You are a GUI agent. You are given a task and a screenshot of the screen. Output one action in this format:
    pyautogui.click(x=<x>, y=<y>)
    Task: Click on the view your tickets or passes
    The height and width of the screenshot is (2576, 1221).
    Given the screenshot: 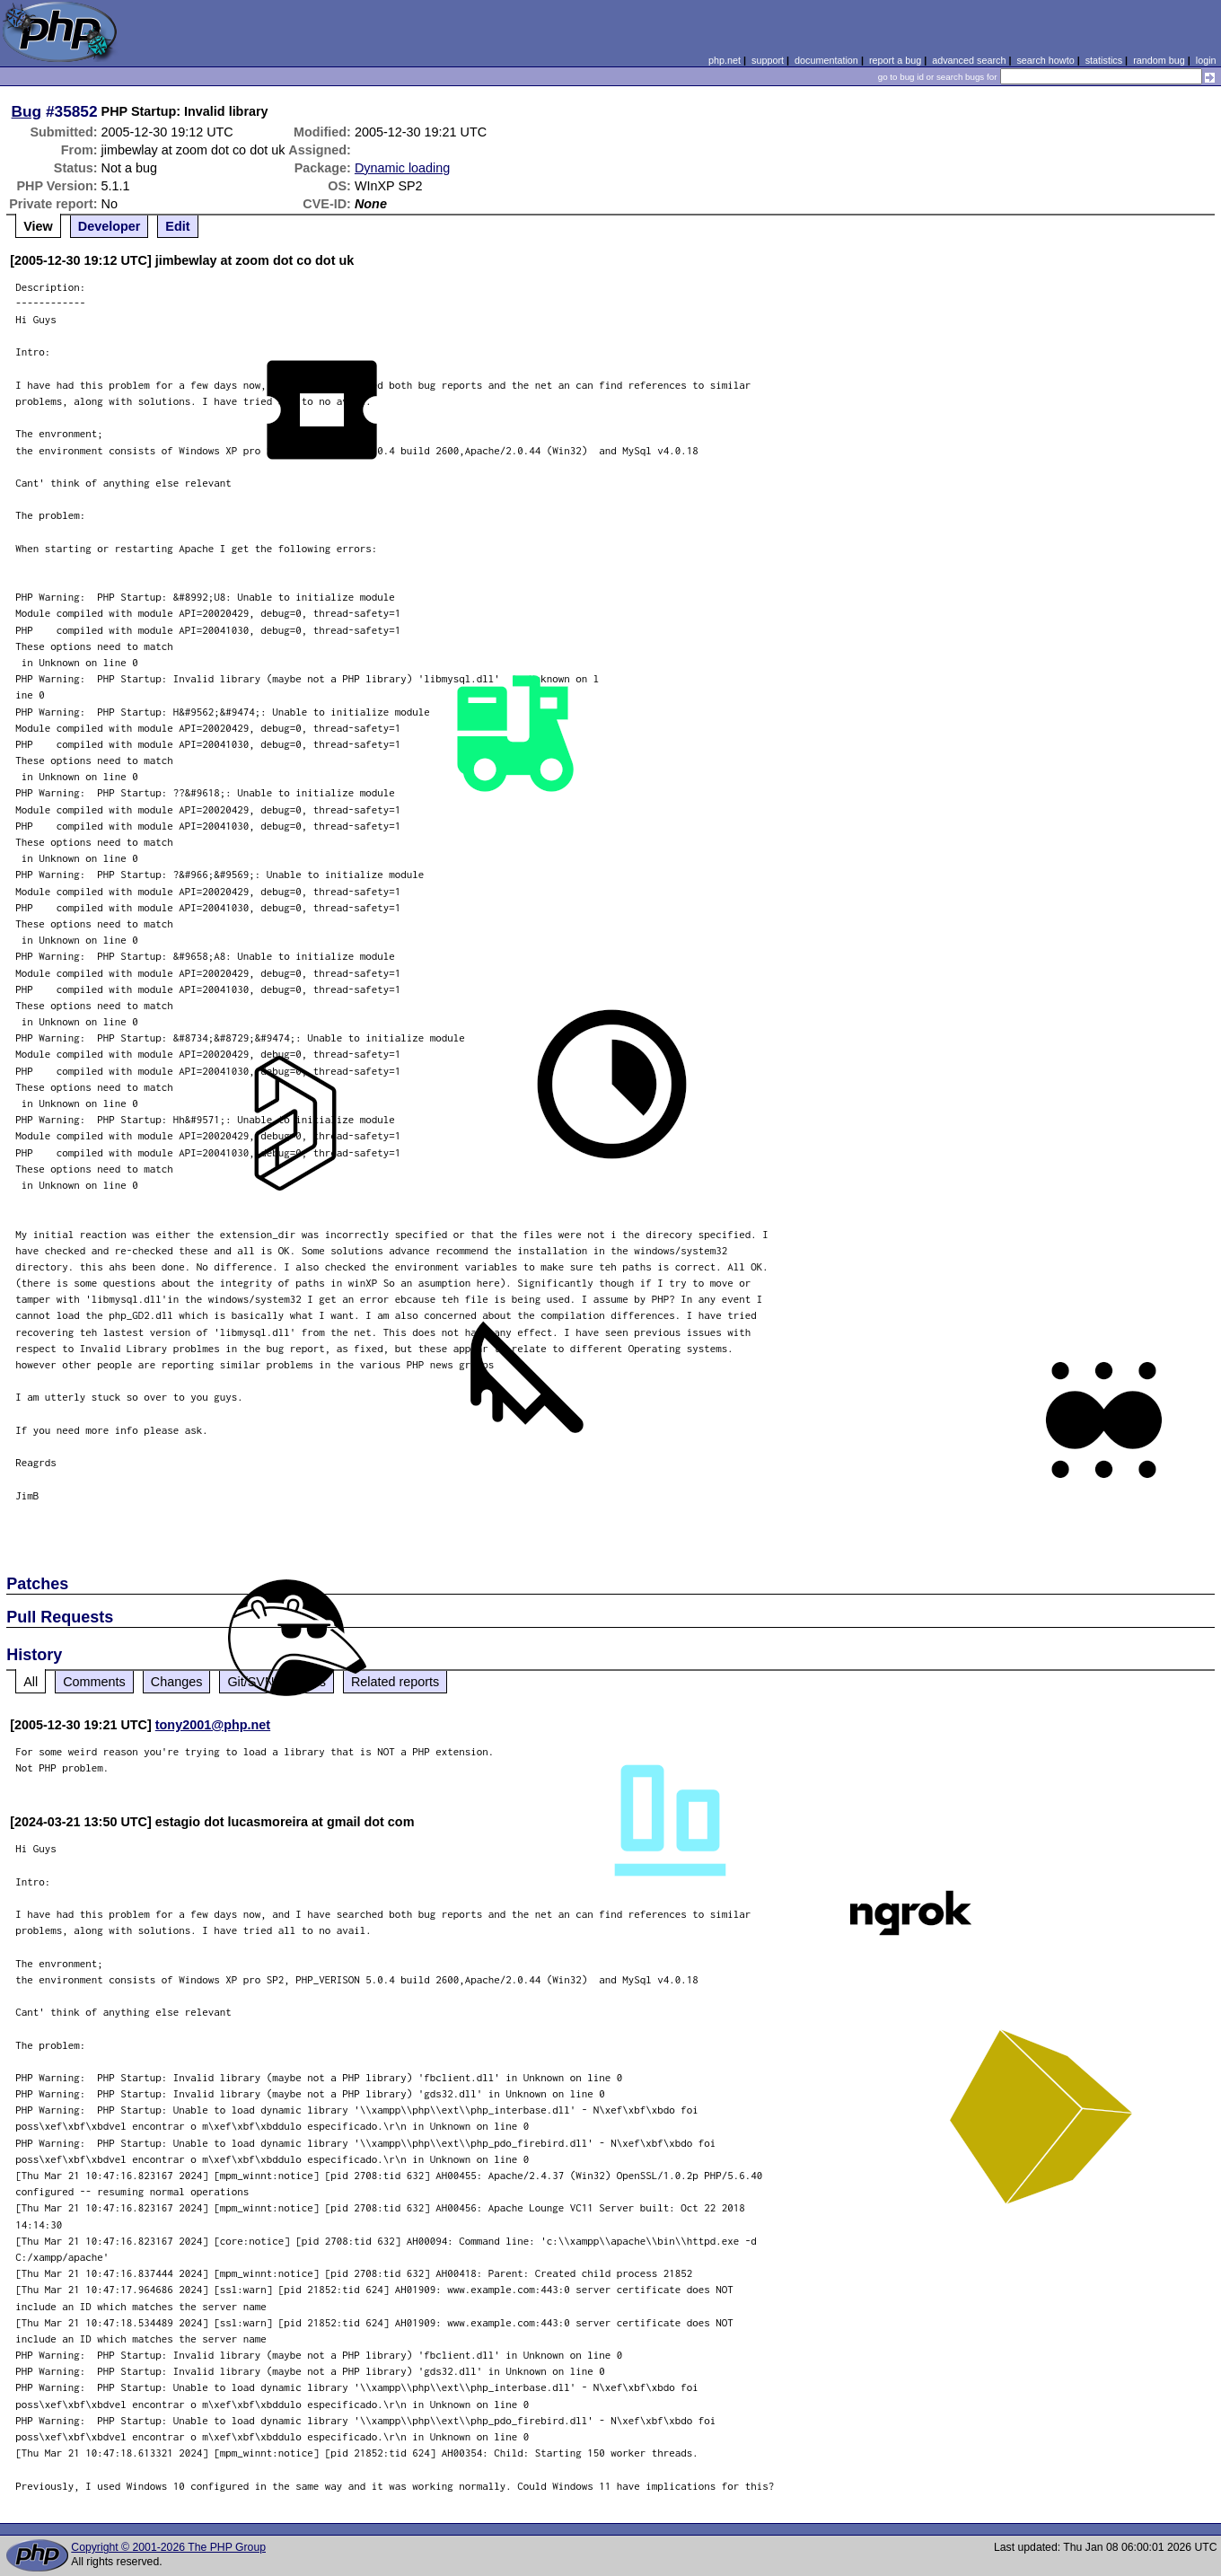 What is the action you would take?
    pyautogui.click(x=321, y=409)
    